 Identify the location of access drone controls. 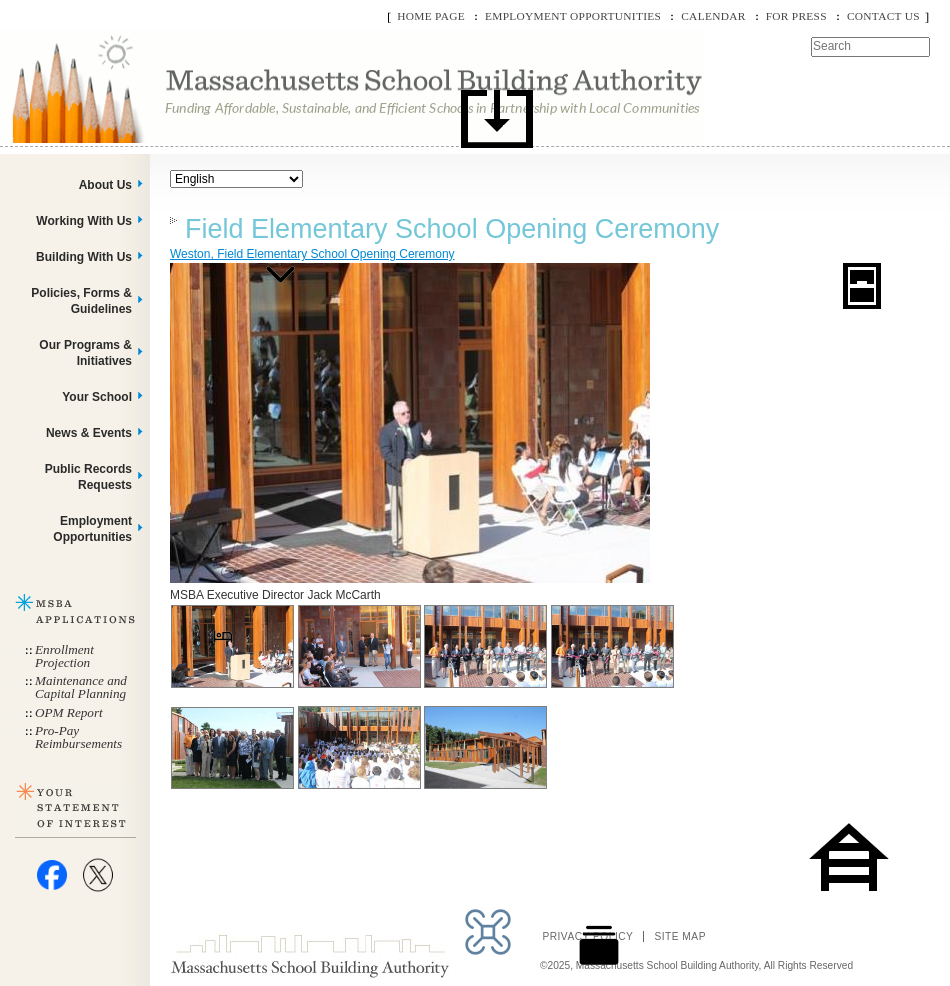
(488, 932).